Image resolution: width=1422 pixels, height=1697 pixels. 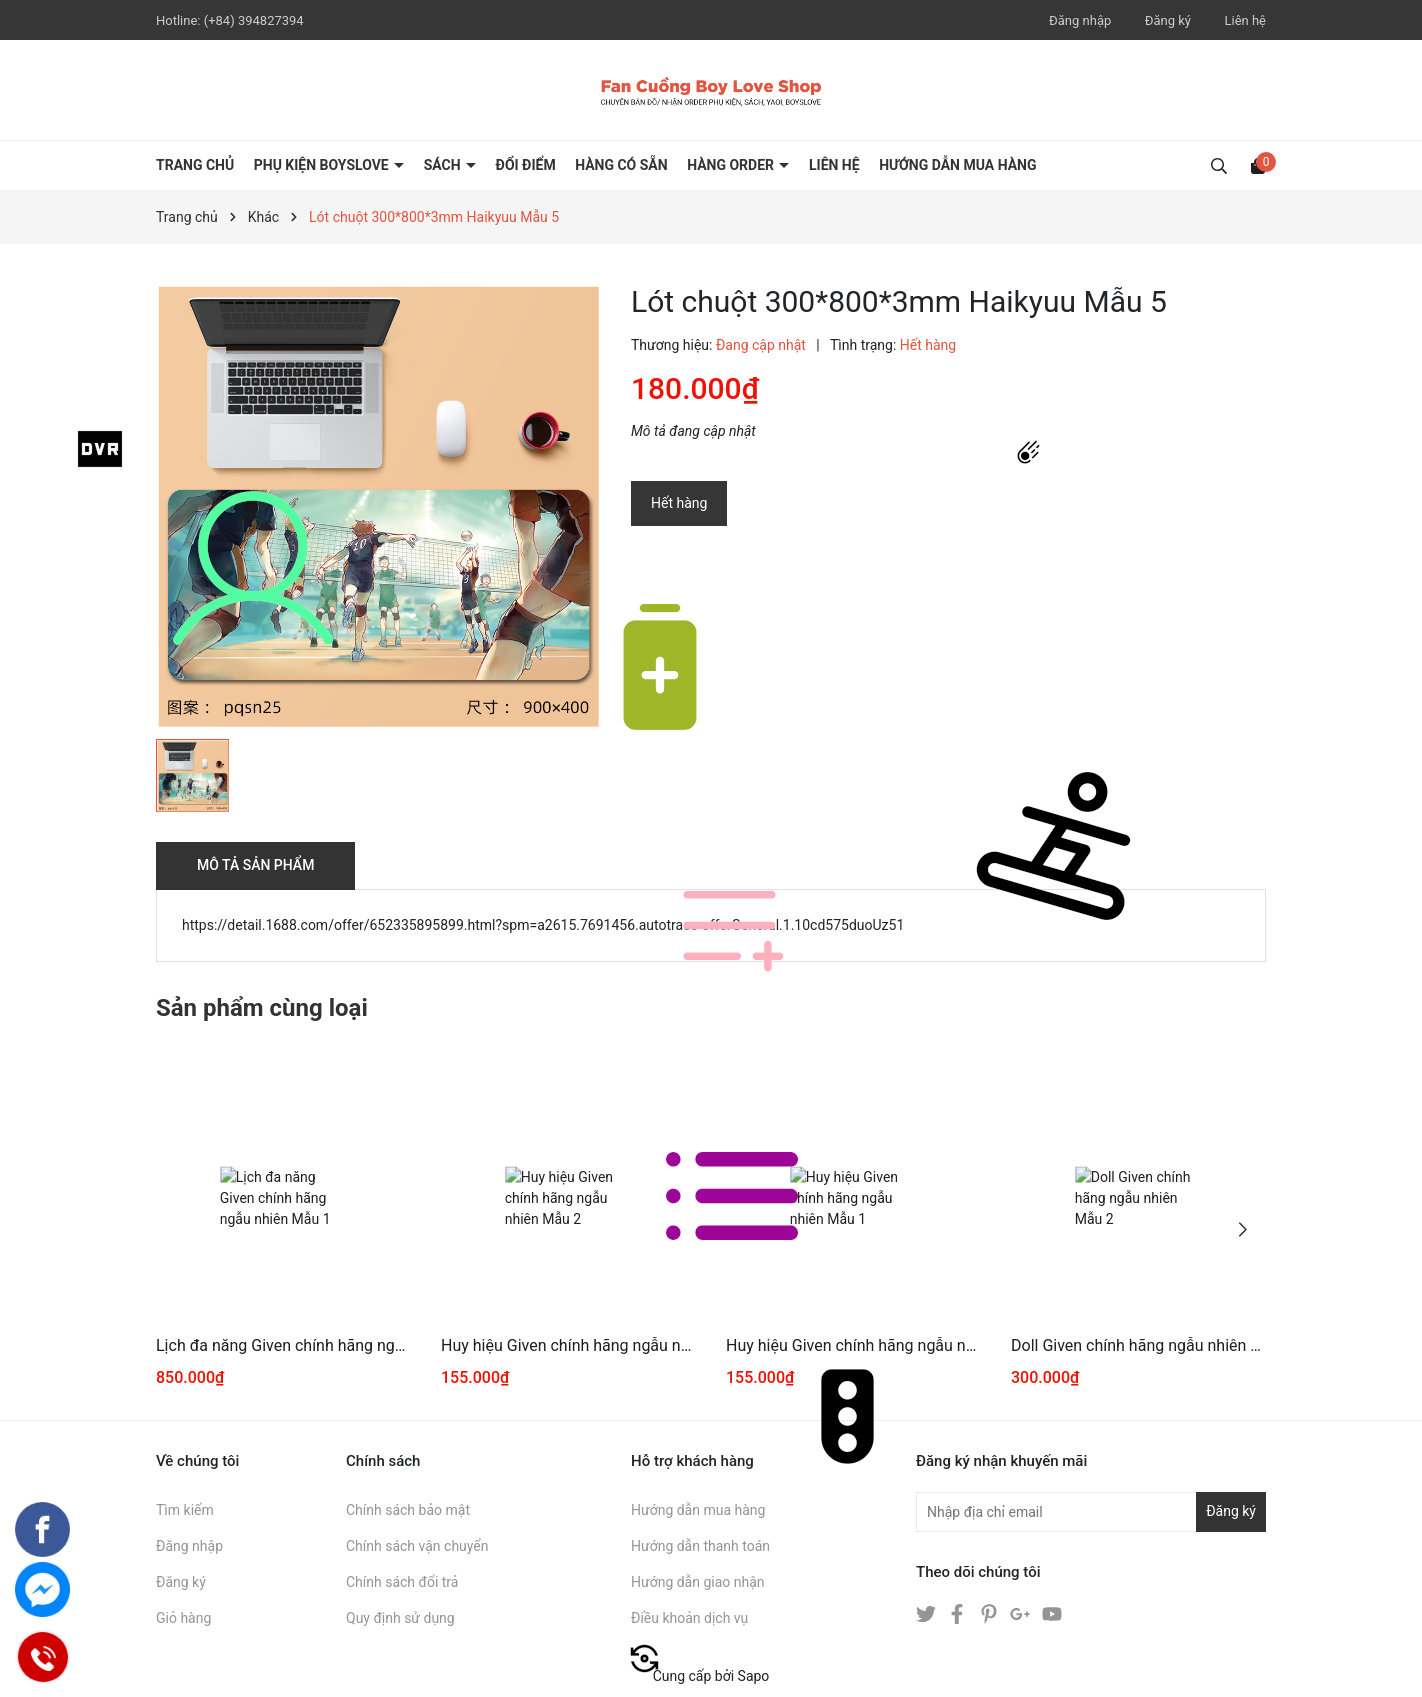 I want to click on switch between front and rear camera, so click(x=644, y=1658).